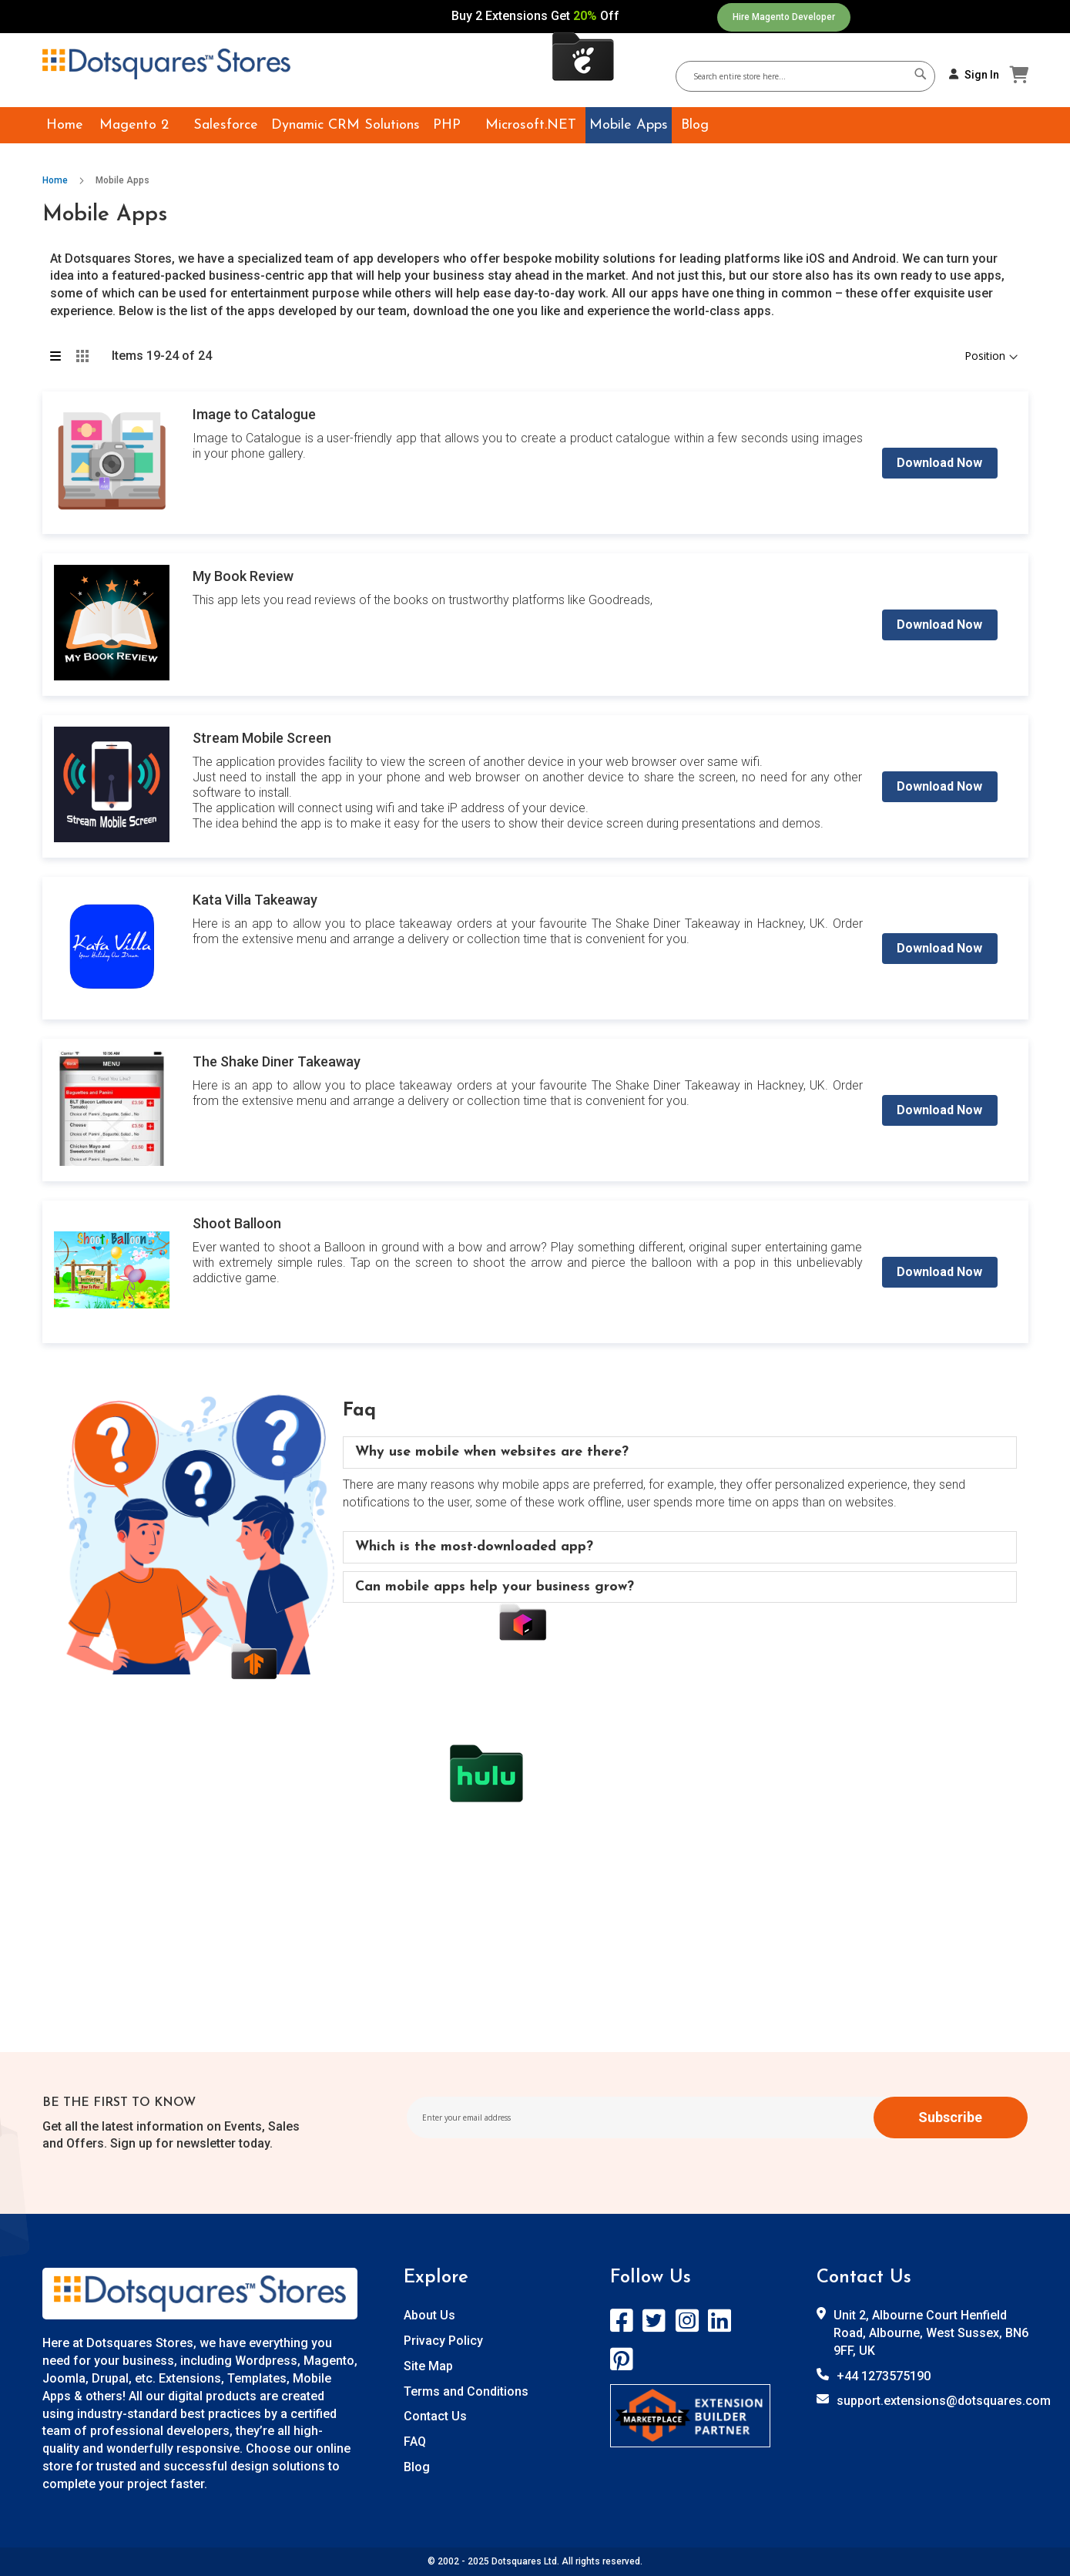 The image size is (1070, 2576). I want to click on open tensorflow project folder, so click(253, 1662).